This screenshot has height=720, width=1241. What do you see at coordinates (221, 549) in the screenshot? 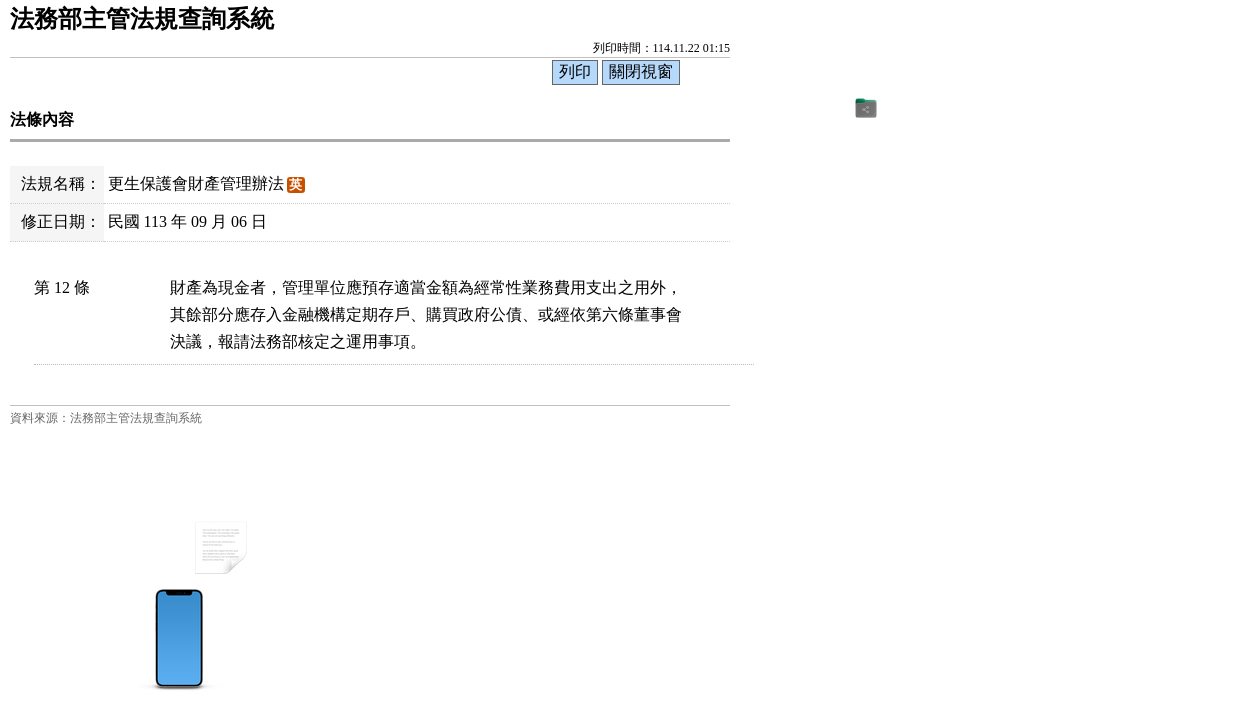
I see `a text clipping file containing copied text` at bounding box center [221, 549].